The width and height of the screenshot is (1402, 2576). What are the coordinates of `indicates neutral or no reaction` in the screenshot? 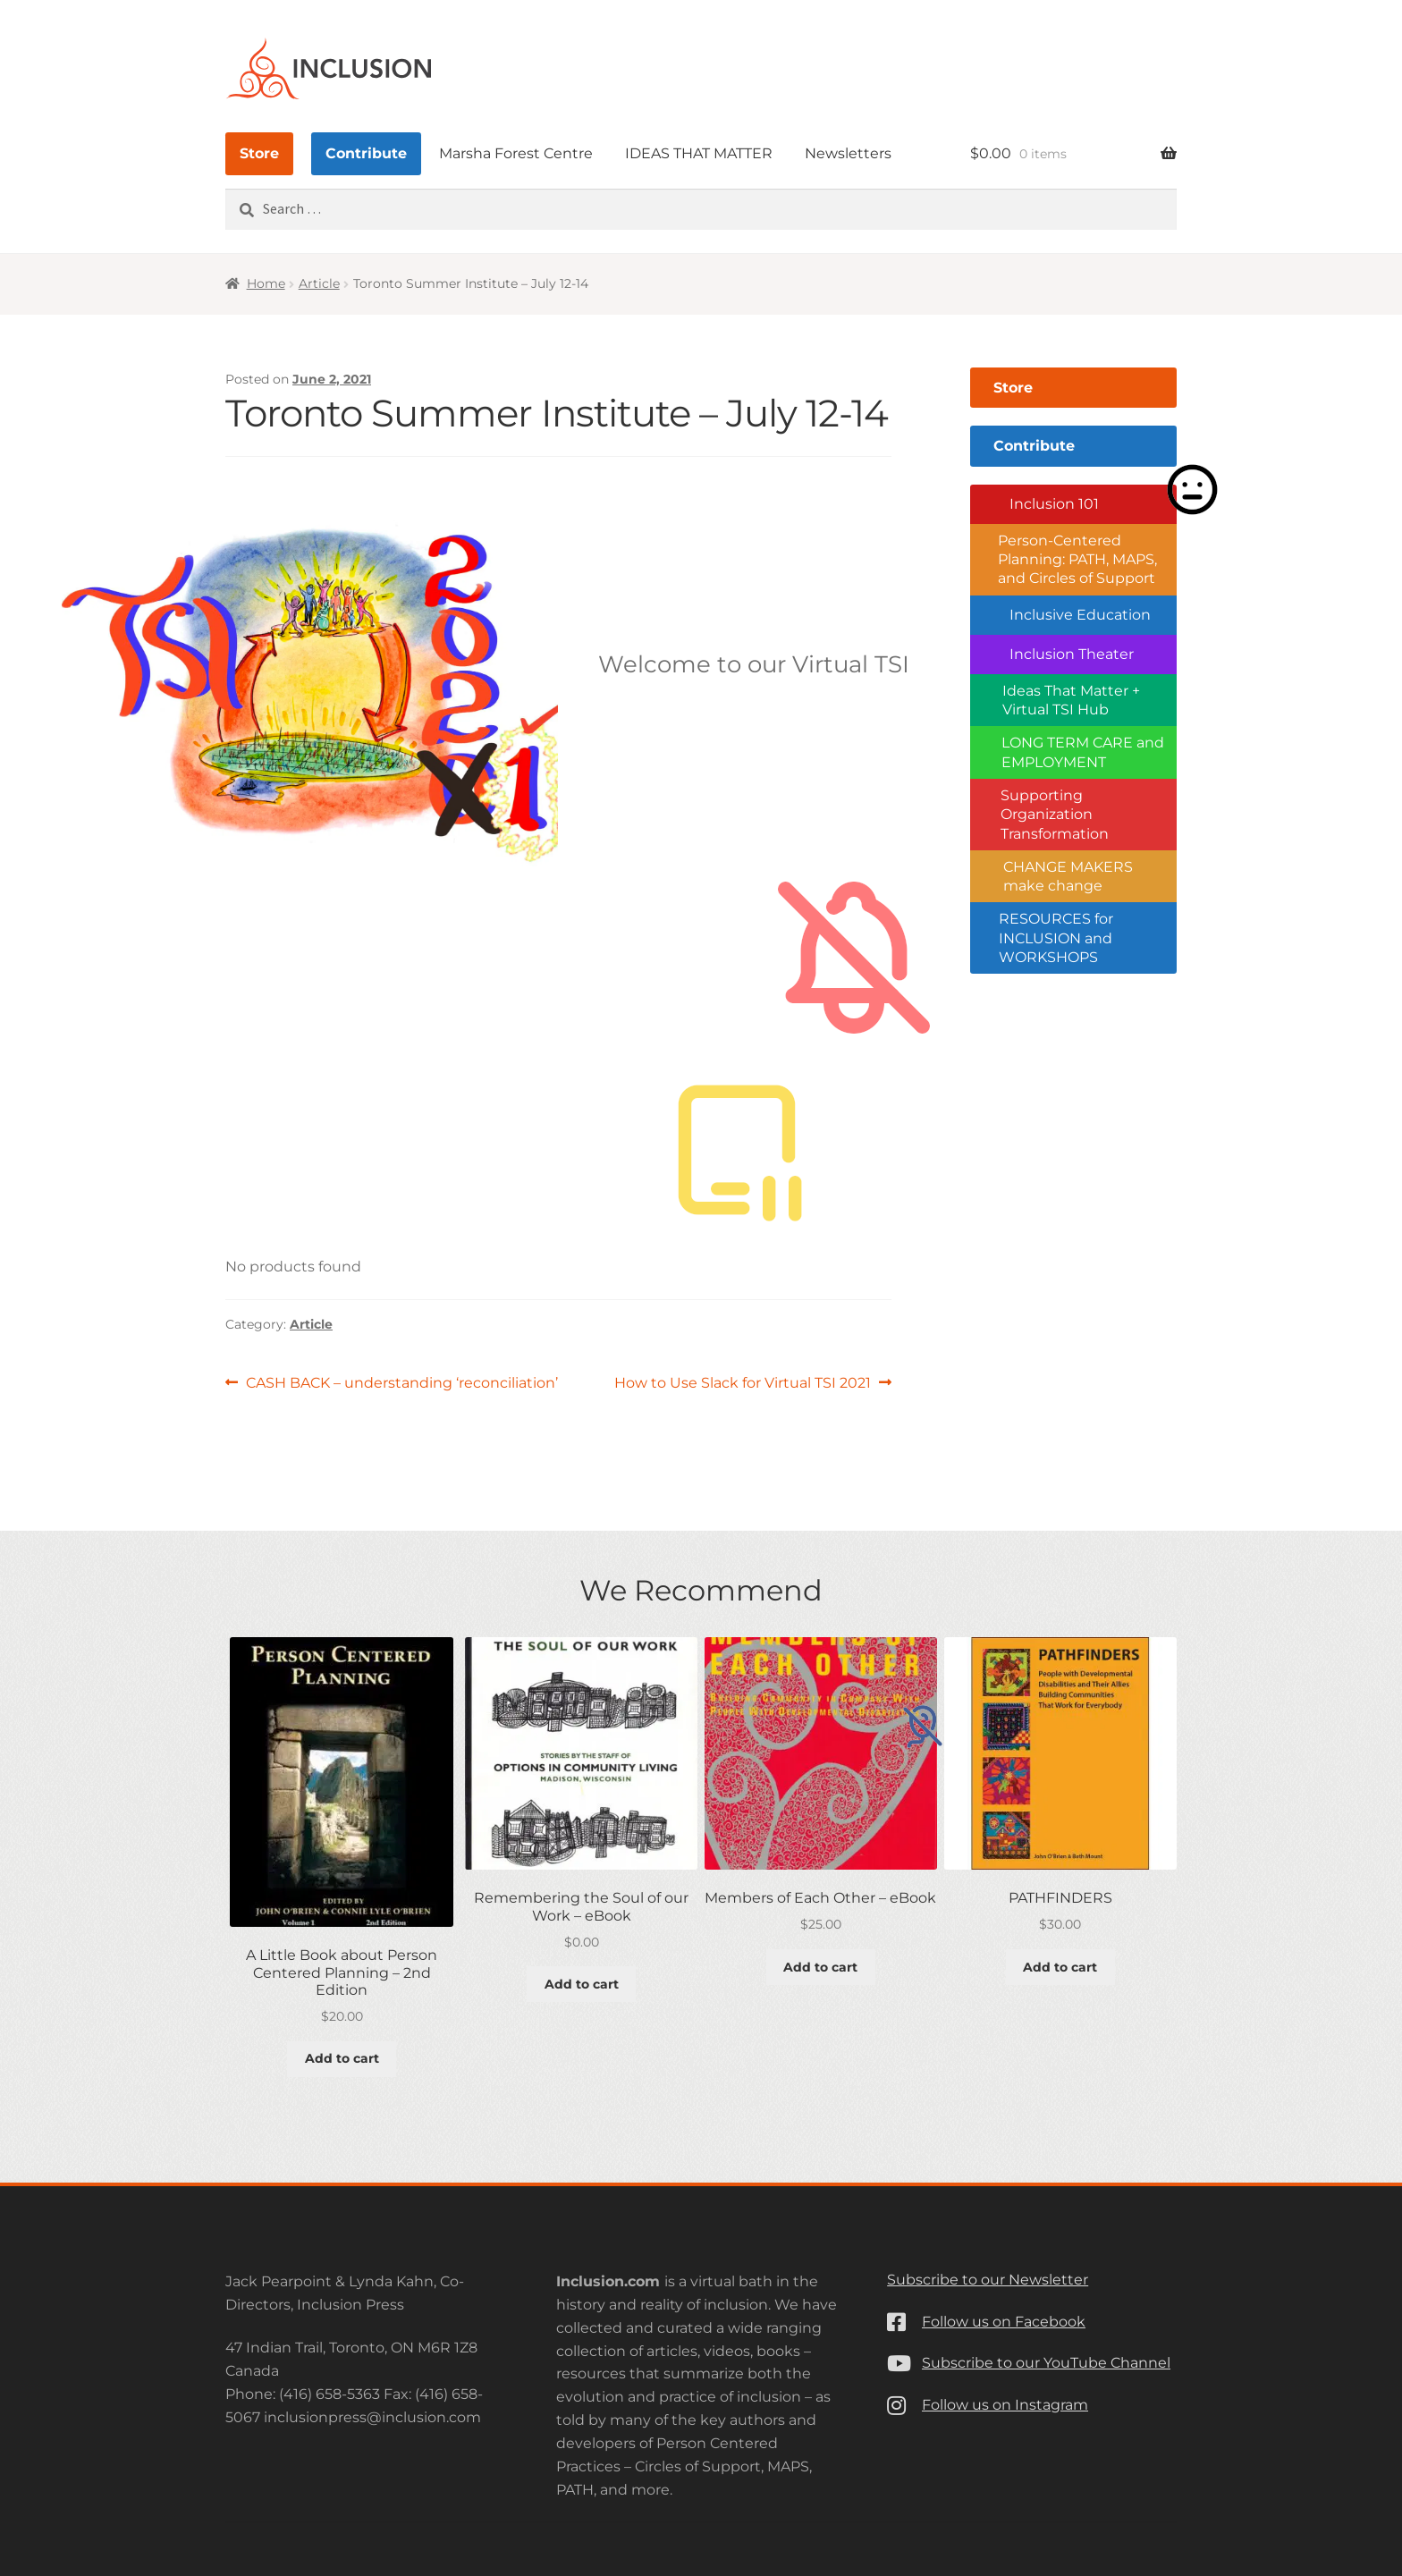 It's located at (1192, 489).